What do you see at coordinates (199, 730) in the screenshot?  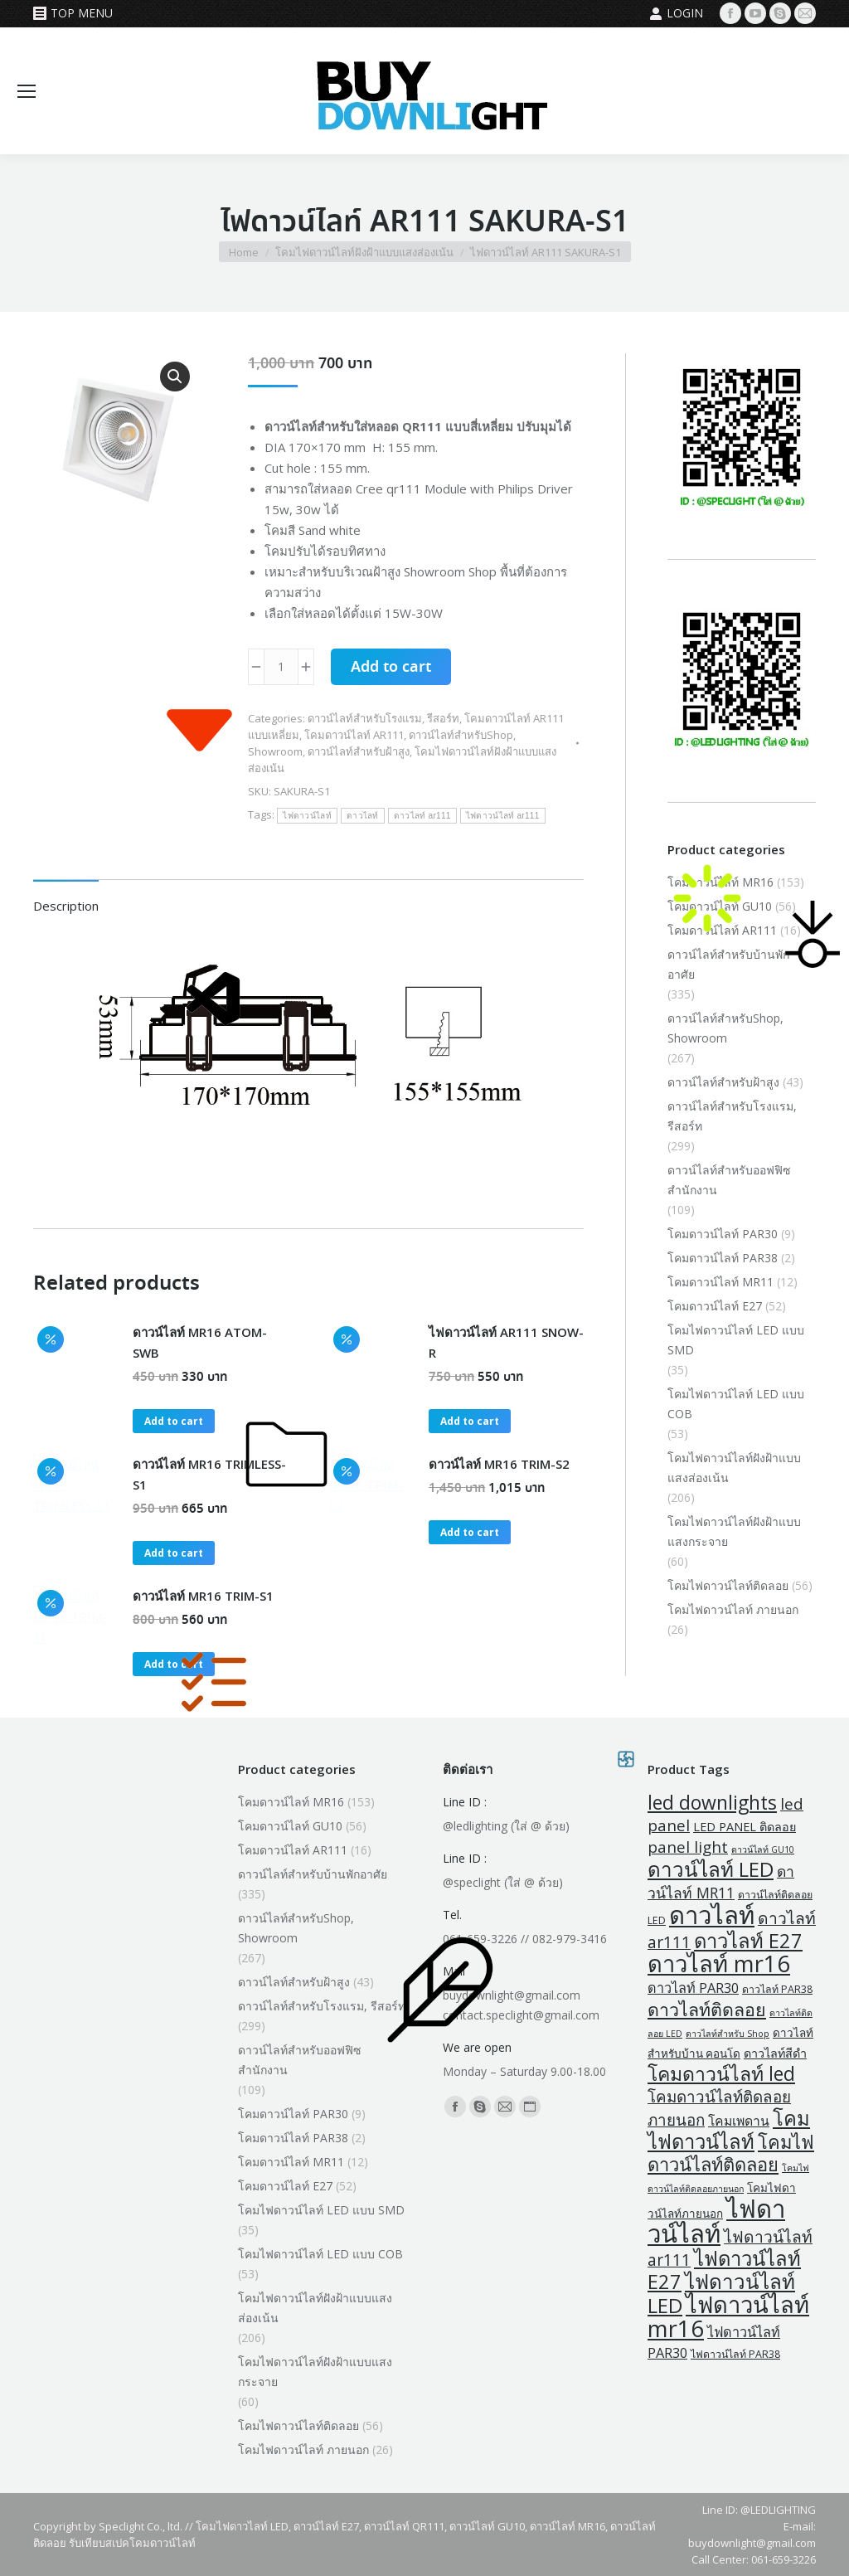 I see `expand a dropdown menu` at bounding box center [199, 730].